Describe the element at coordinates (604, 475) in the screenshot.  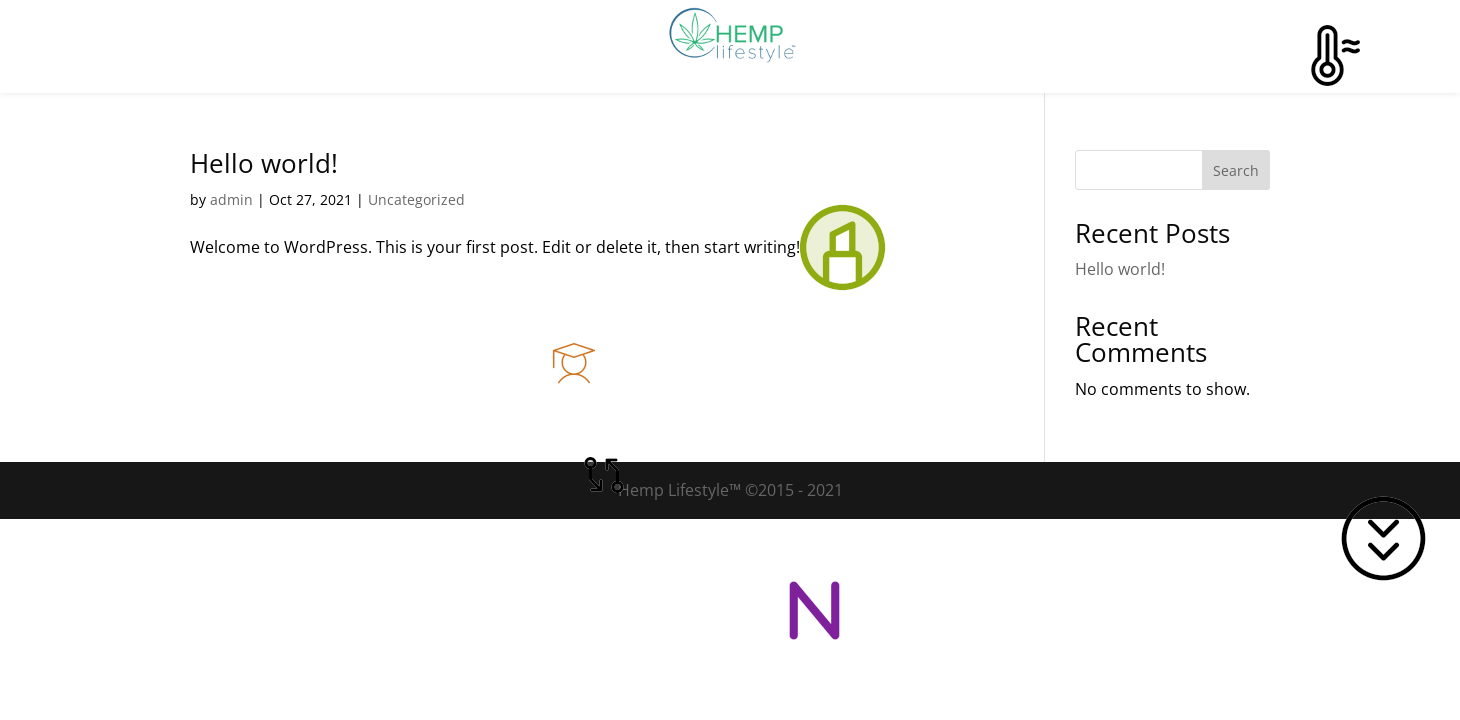
I see `view code changes between versions` at that location.